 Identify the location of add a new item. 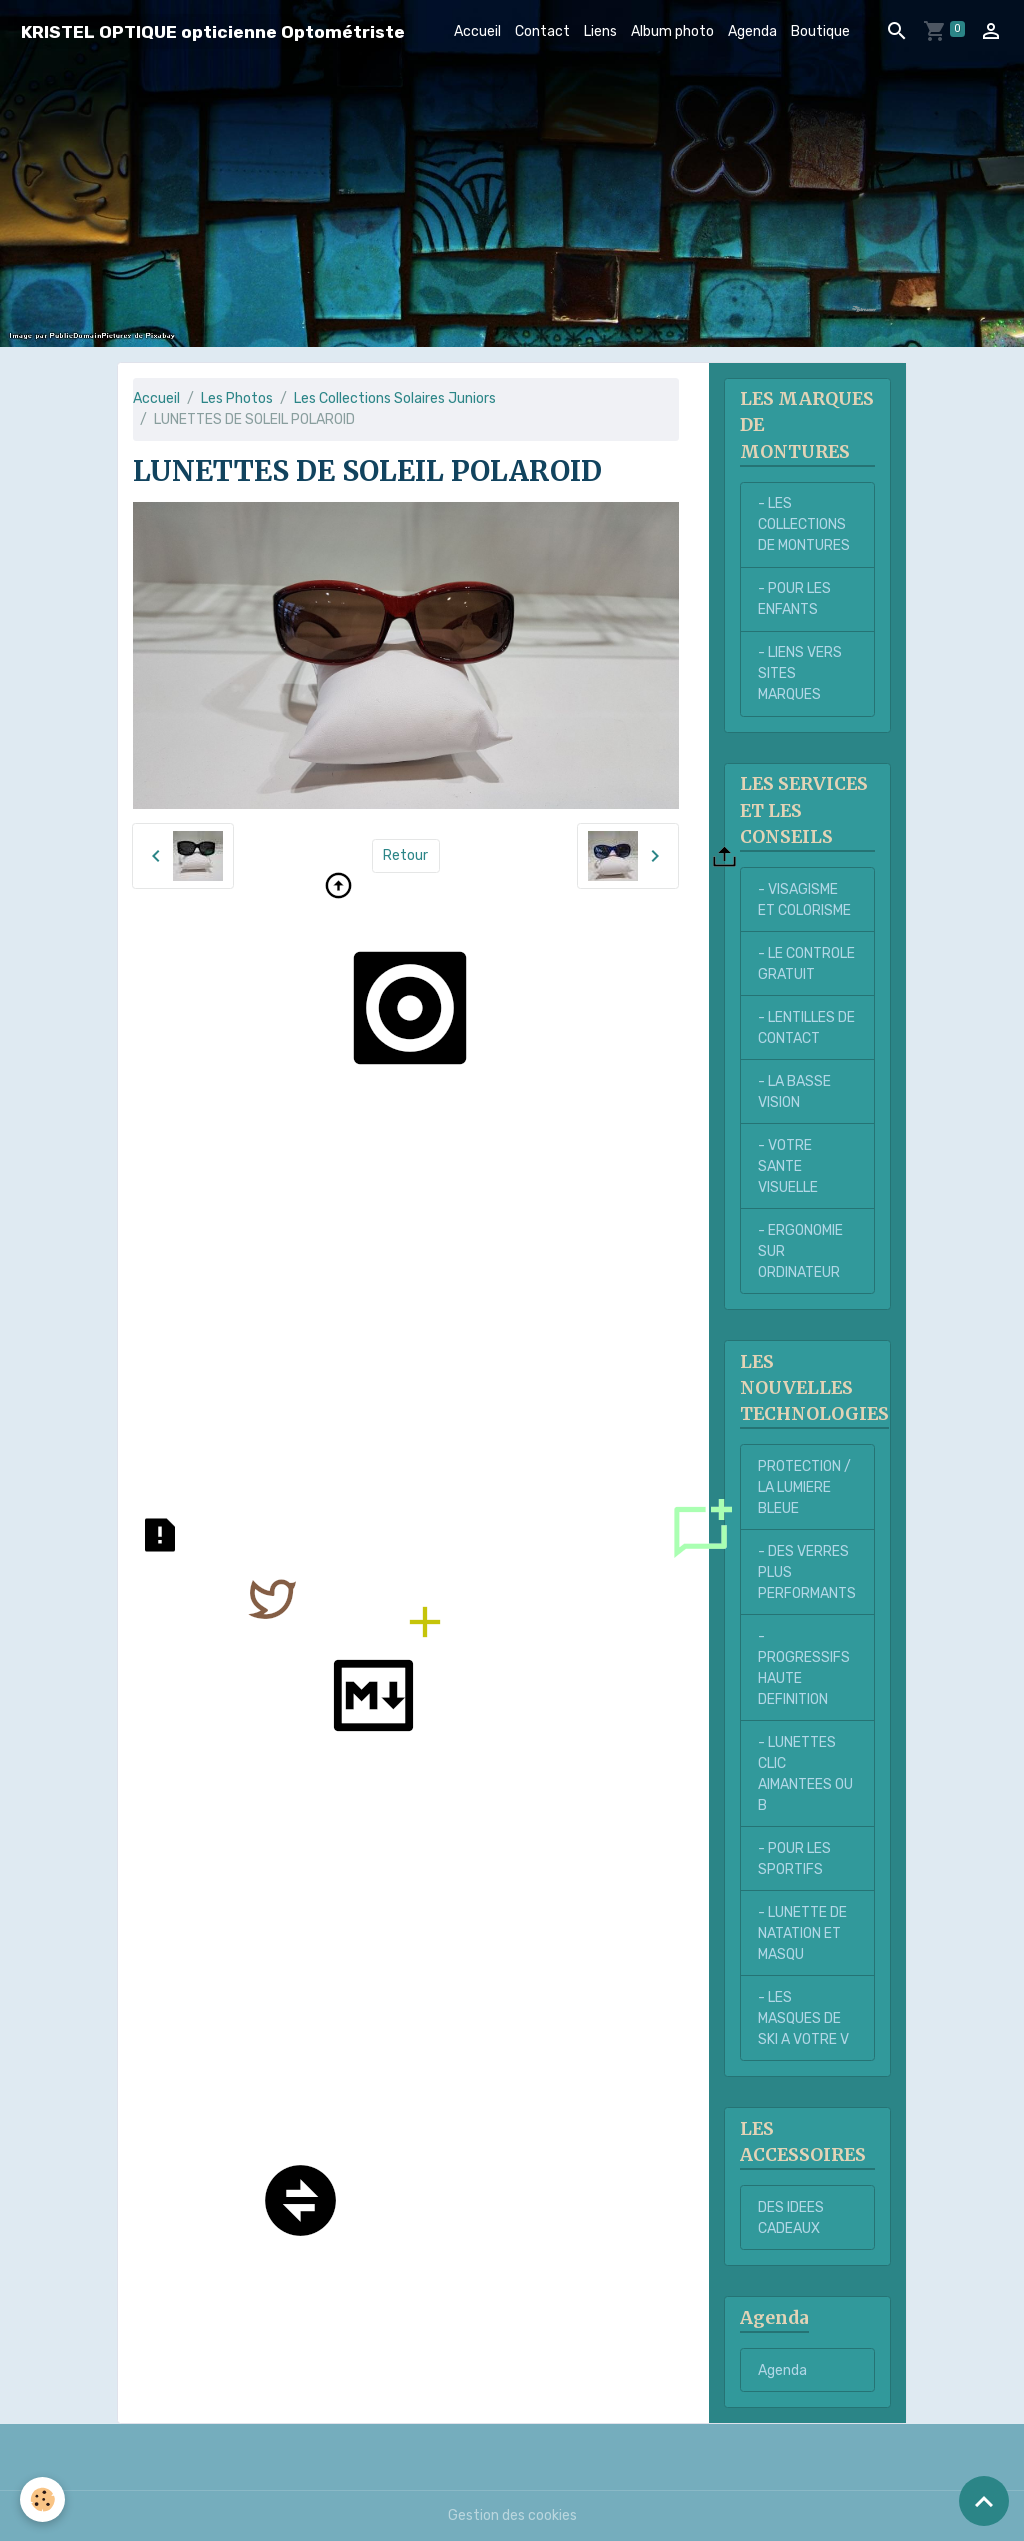
(425, 1622).